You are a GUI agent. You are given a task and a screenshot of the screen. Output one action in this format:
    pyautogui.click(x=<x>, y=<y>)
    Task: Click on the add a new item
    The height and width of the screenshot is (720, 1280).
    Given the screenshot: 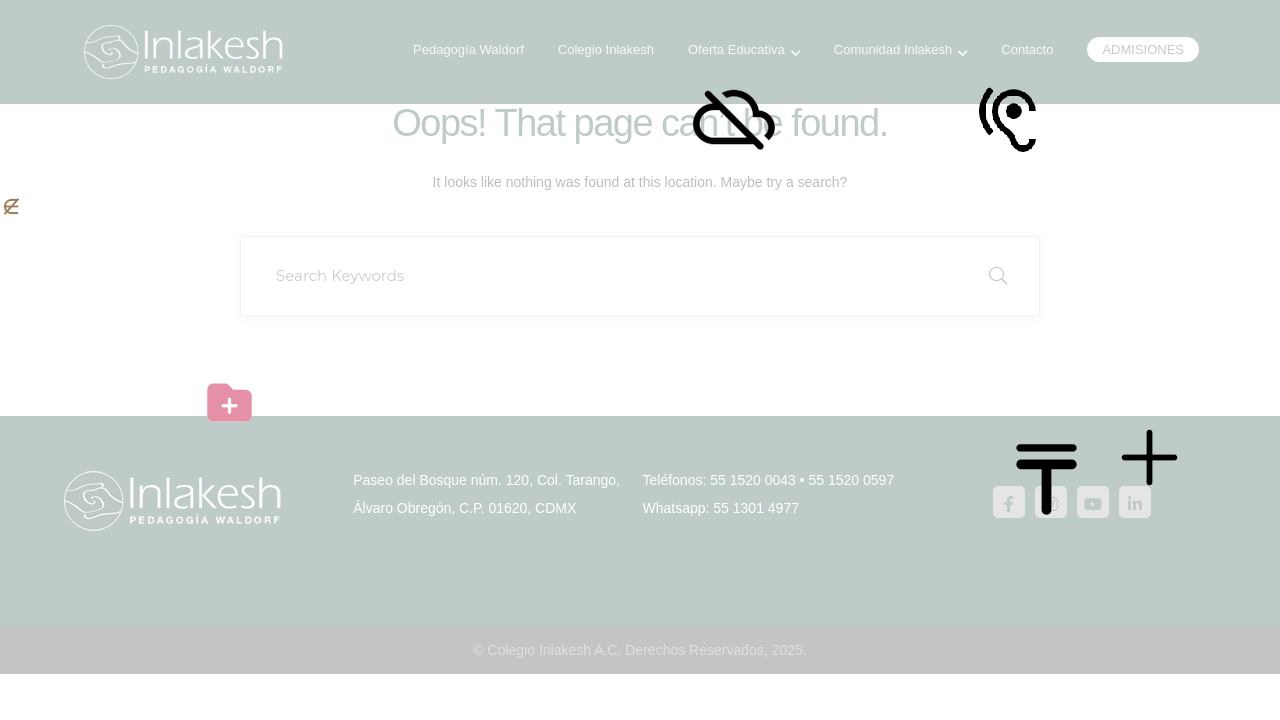 What is the action you would take?
    pyautogui.click(x=1149, y=457)
    